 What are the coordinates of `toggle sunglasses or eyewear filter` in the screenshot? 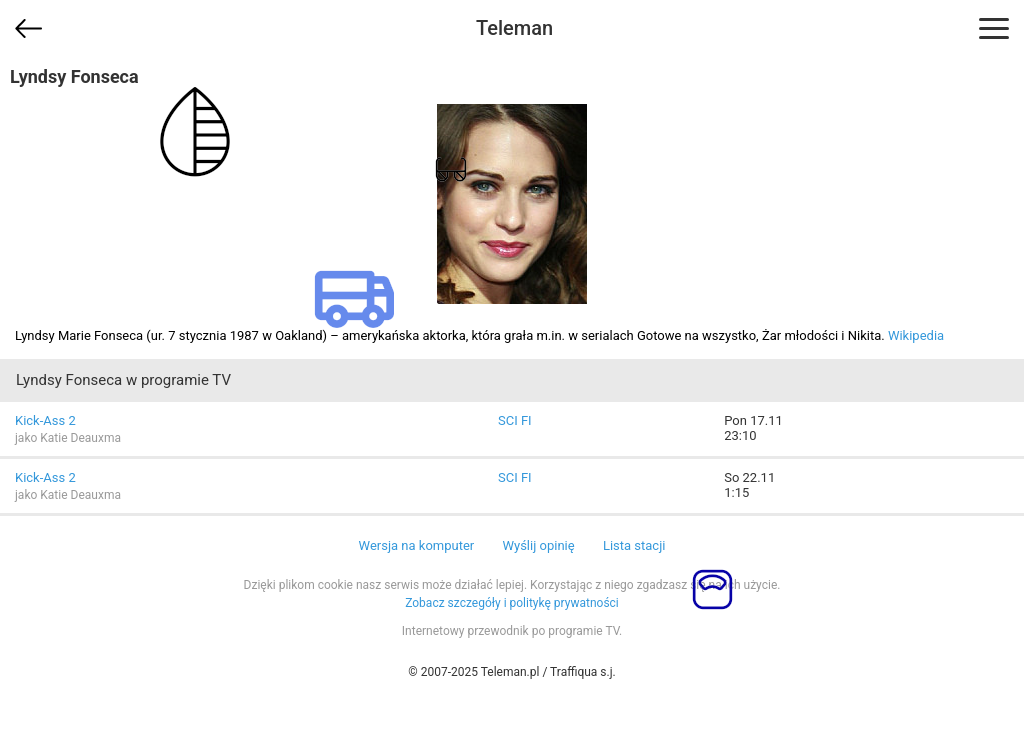 It's located at (451, 170).